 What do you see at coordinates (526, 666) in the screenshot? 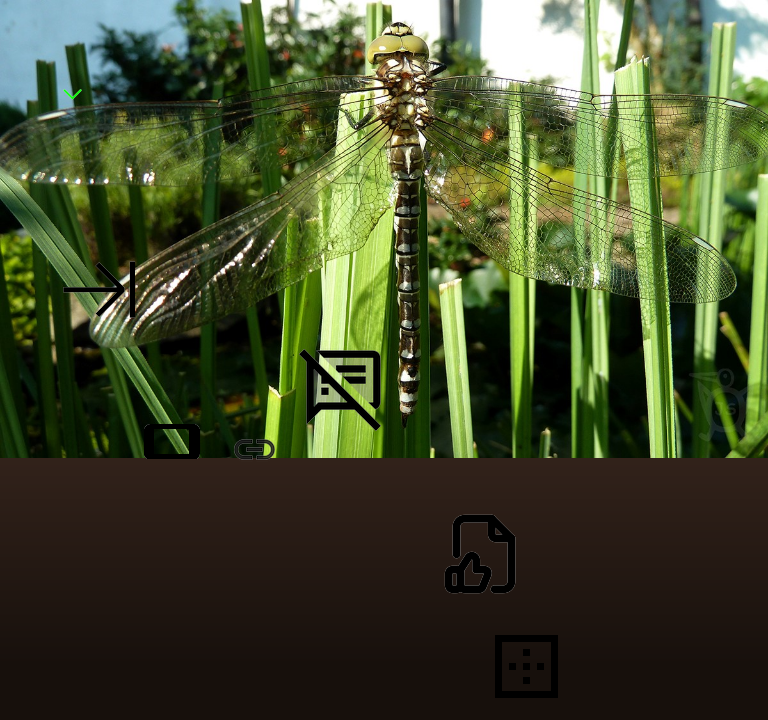
I see `apply outer border to selected cells` at bounding box center [526, 666].